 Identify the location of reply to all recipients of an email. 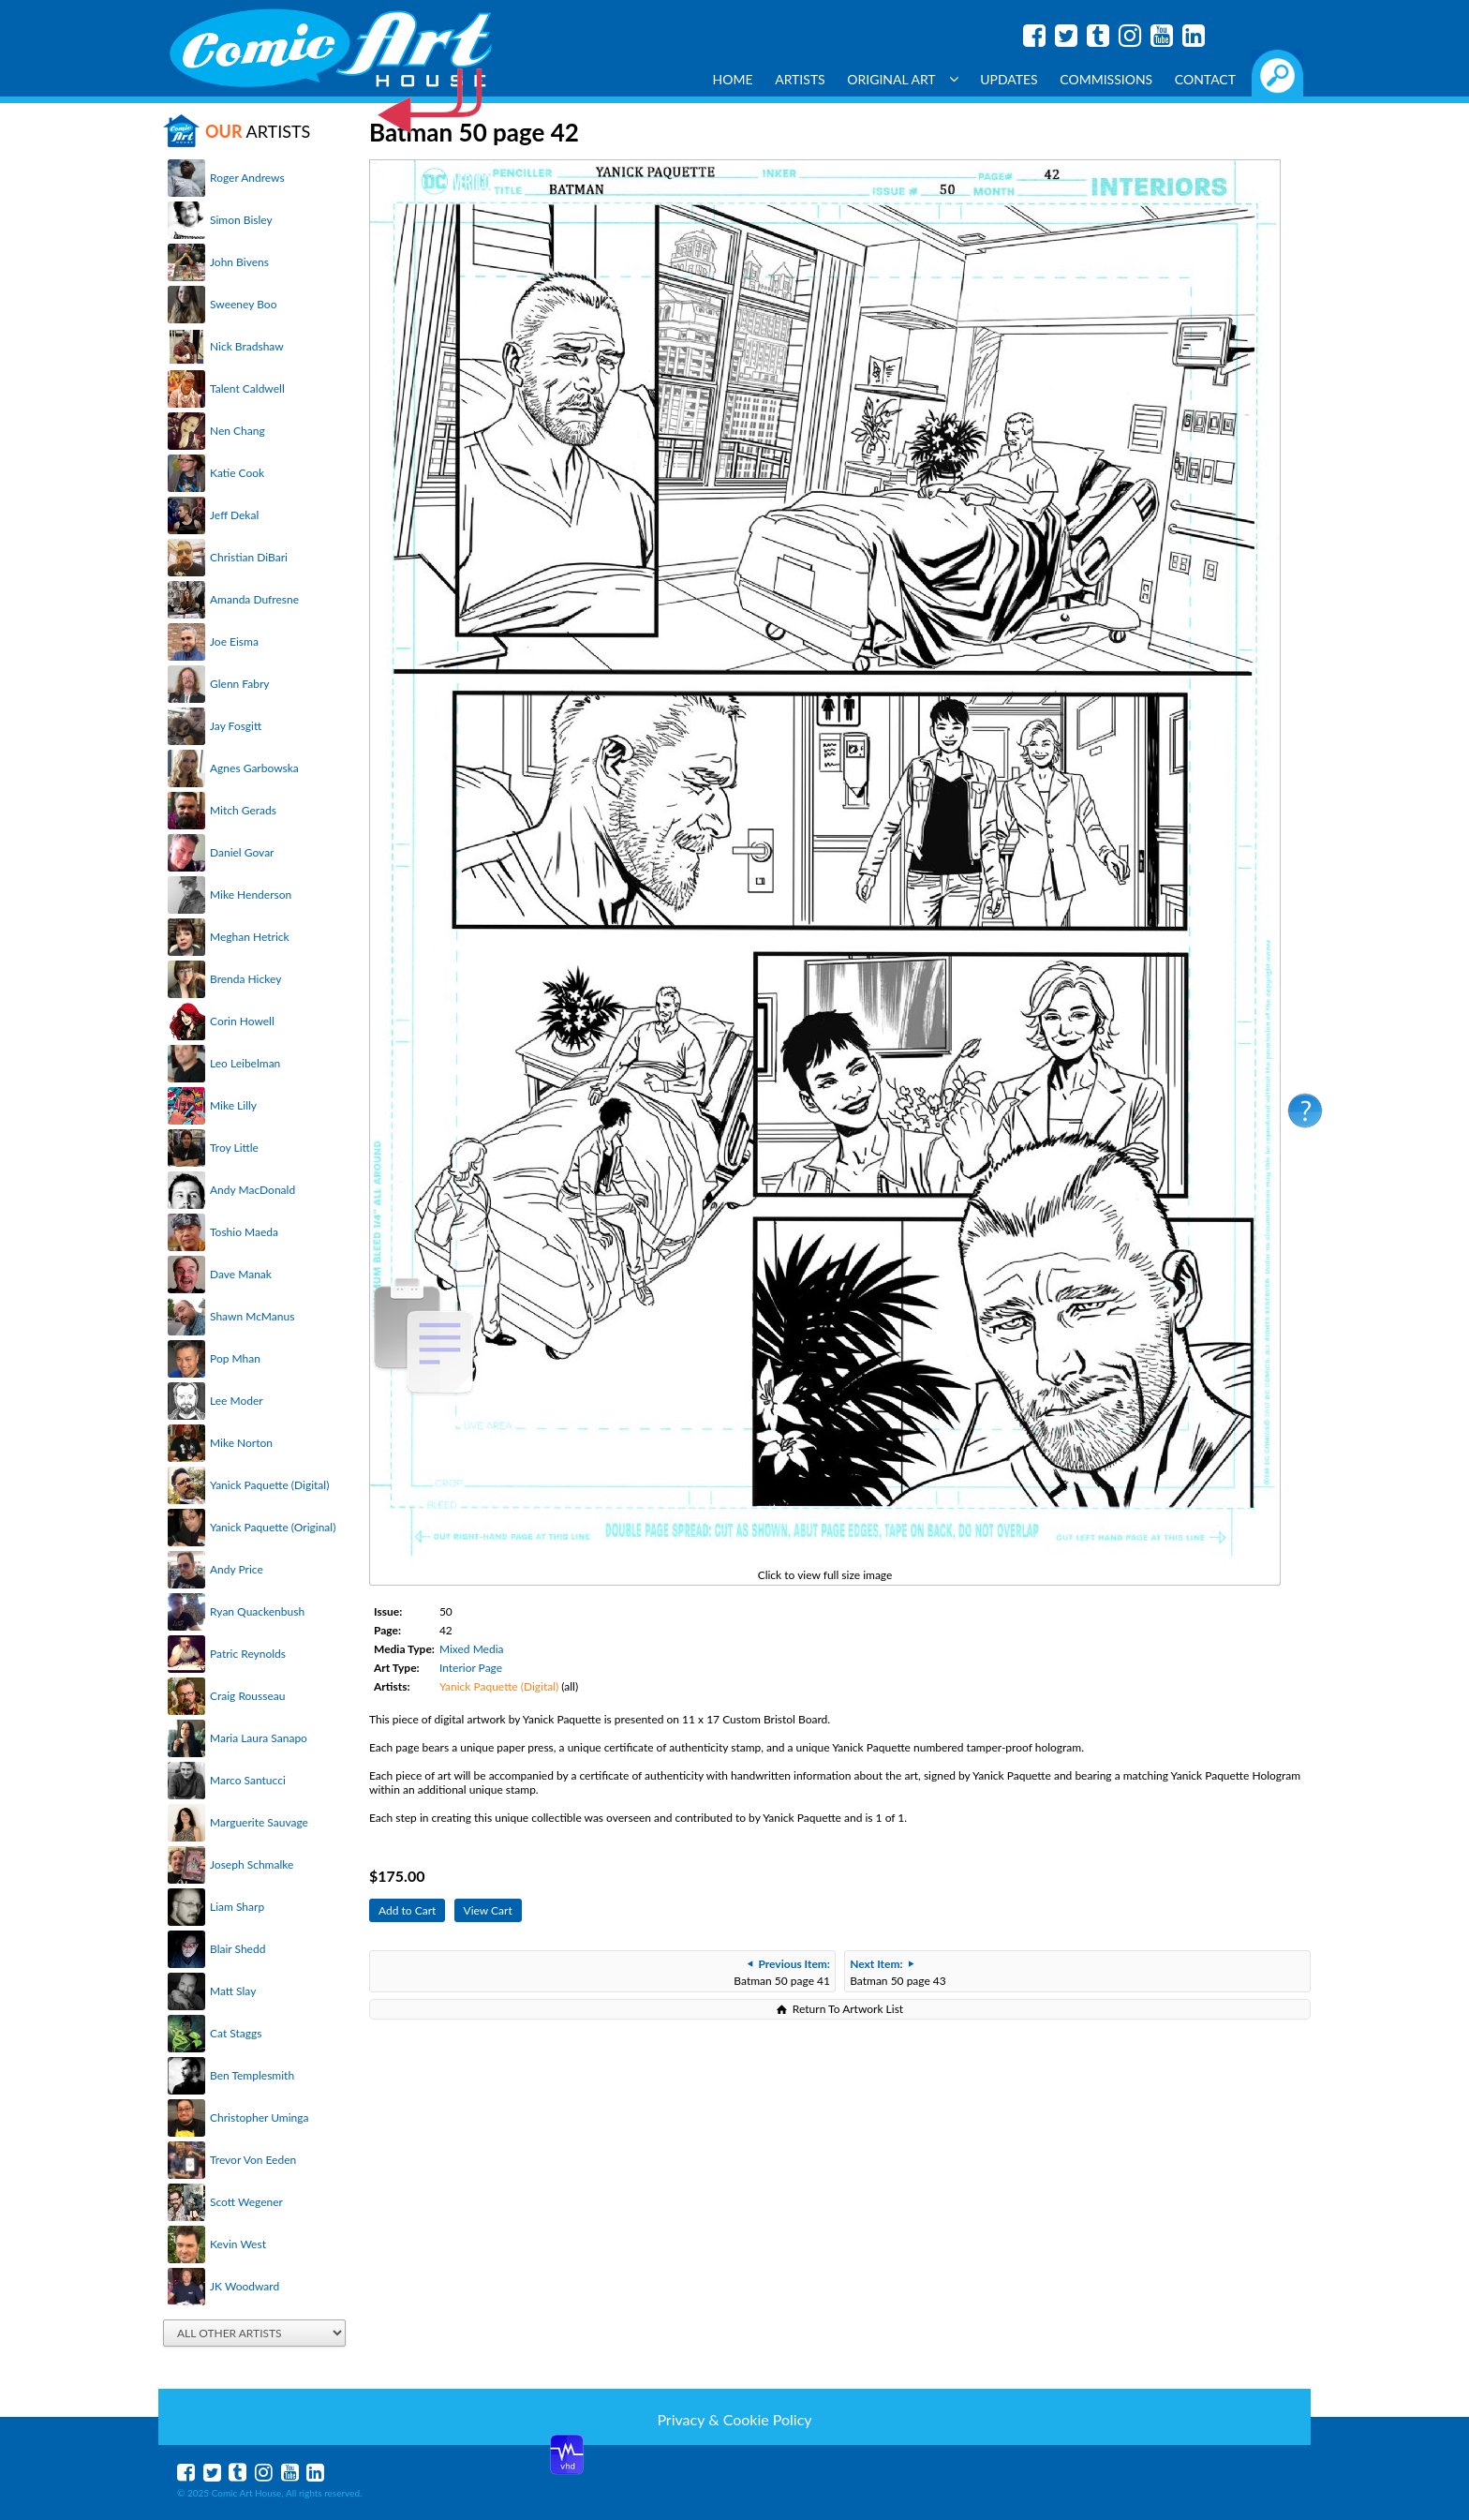
(428, 100).